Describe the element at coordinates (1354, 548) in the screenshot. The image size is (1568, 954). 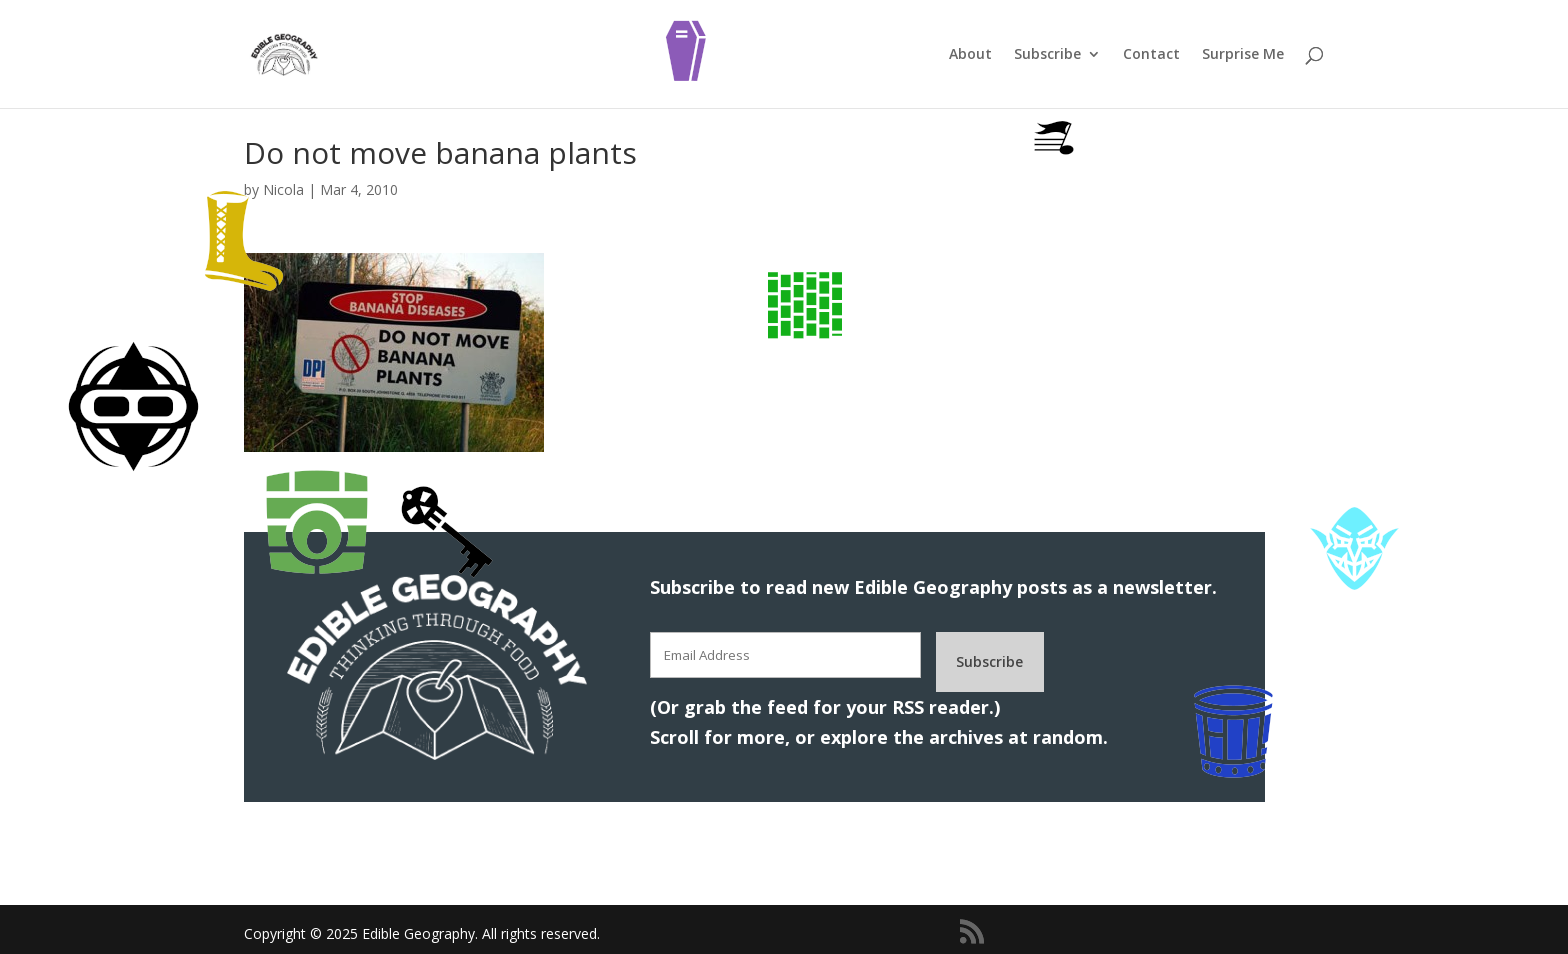
I see `select goblin character or enemy type` at that location.